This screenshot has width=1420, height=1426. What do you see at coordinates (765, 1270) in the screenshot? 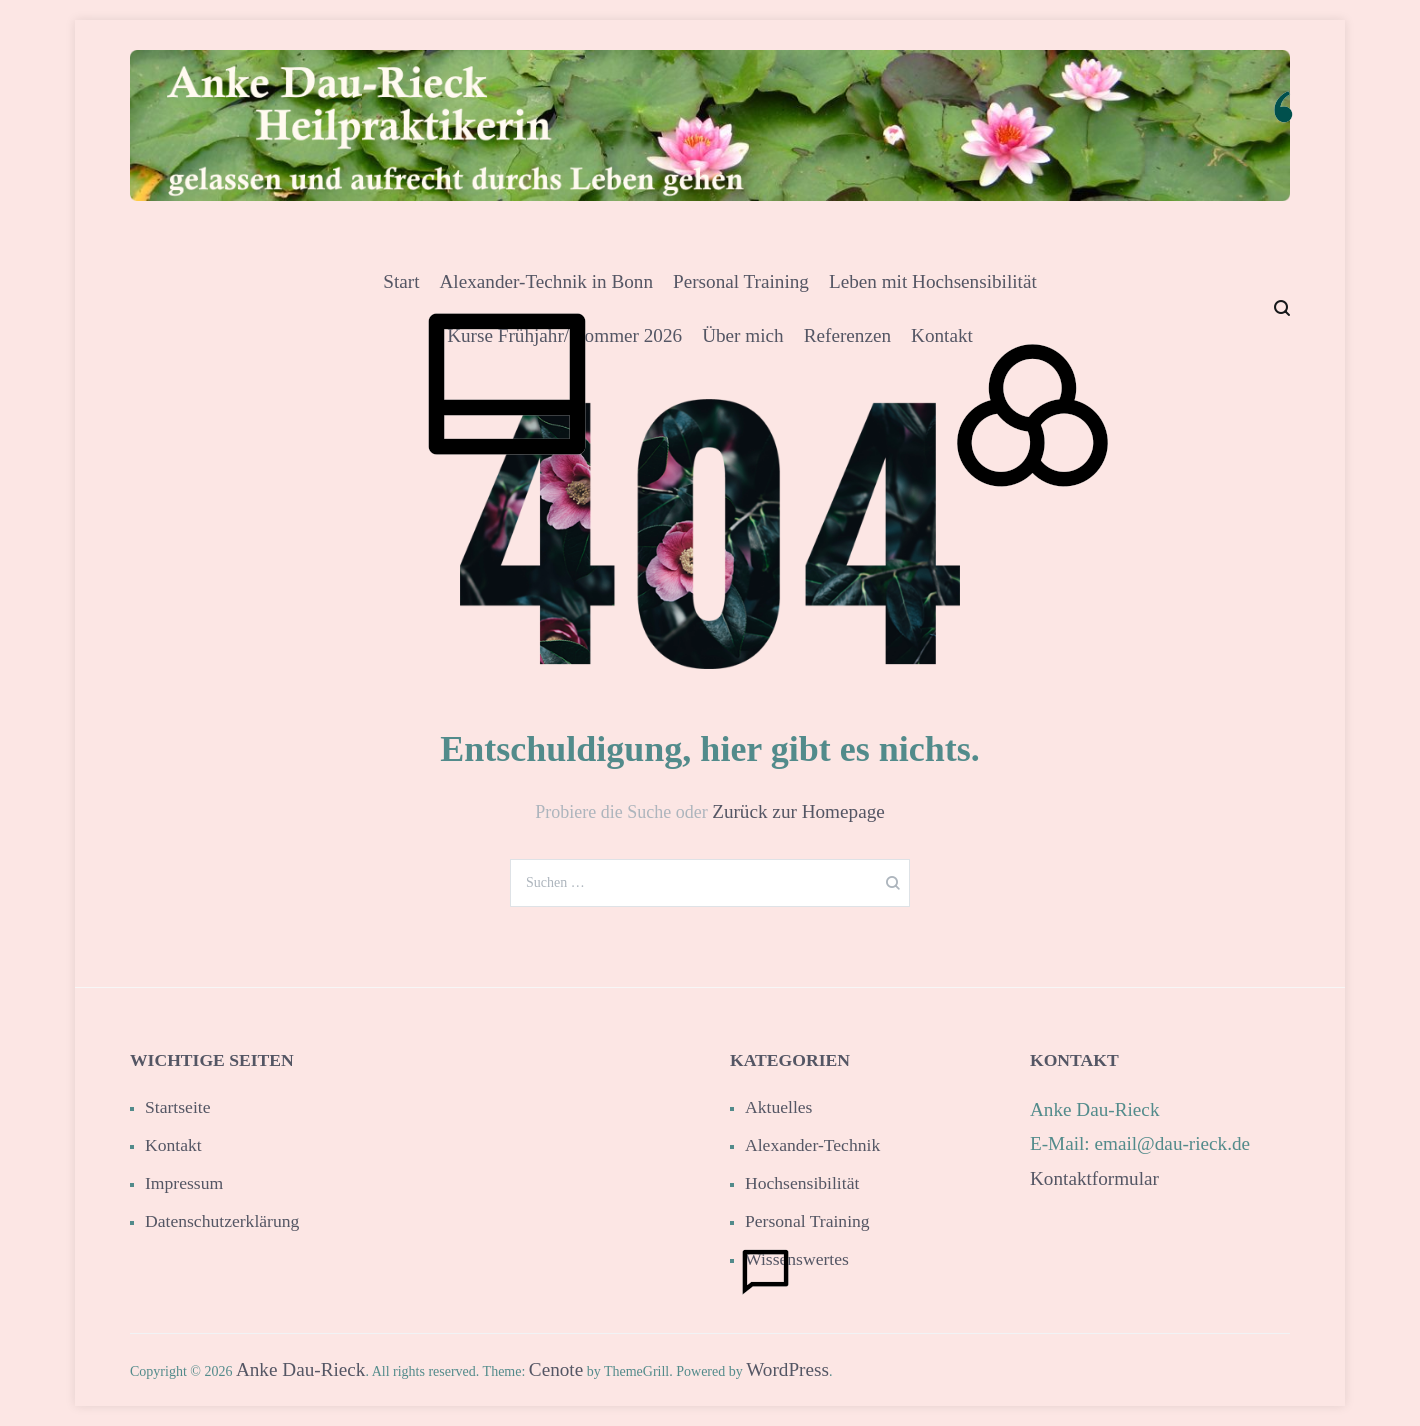
I see `open chat or messaging` at bounding box center [765, 1270].